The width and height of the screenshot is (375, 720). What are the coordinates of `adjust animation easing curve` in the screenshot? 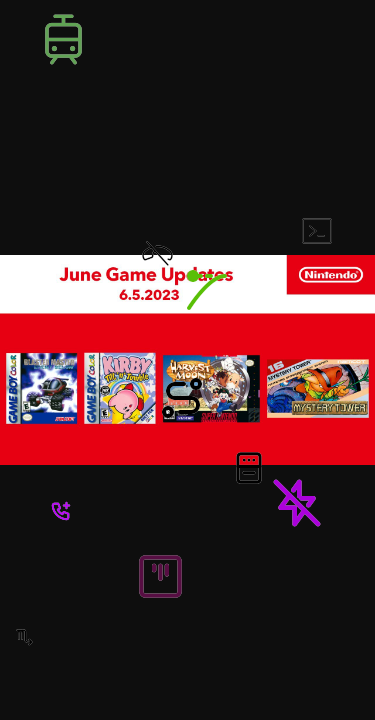 It's located at (207, 290).